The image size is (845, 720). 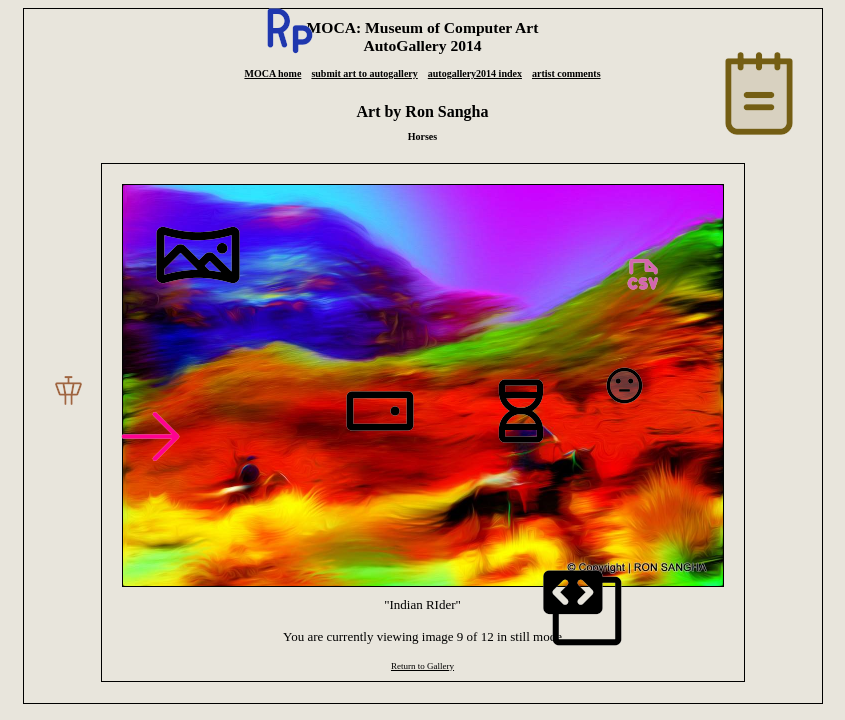 What do you see at coordinates (643, 275) in the screenshot?
I see `open or view a CSV file` at bounding box center [643, 275].